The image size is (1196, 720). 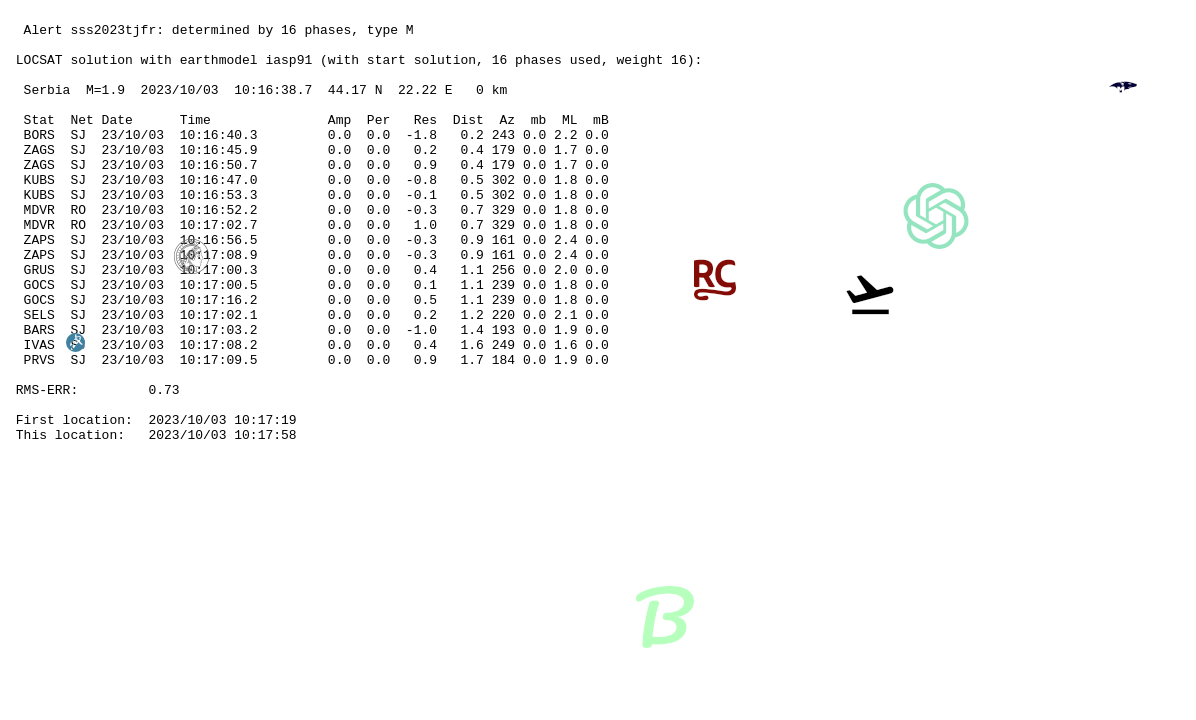 I want to click on RevenueCat company logo, so click(x=715, y=280).